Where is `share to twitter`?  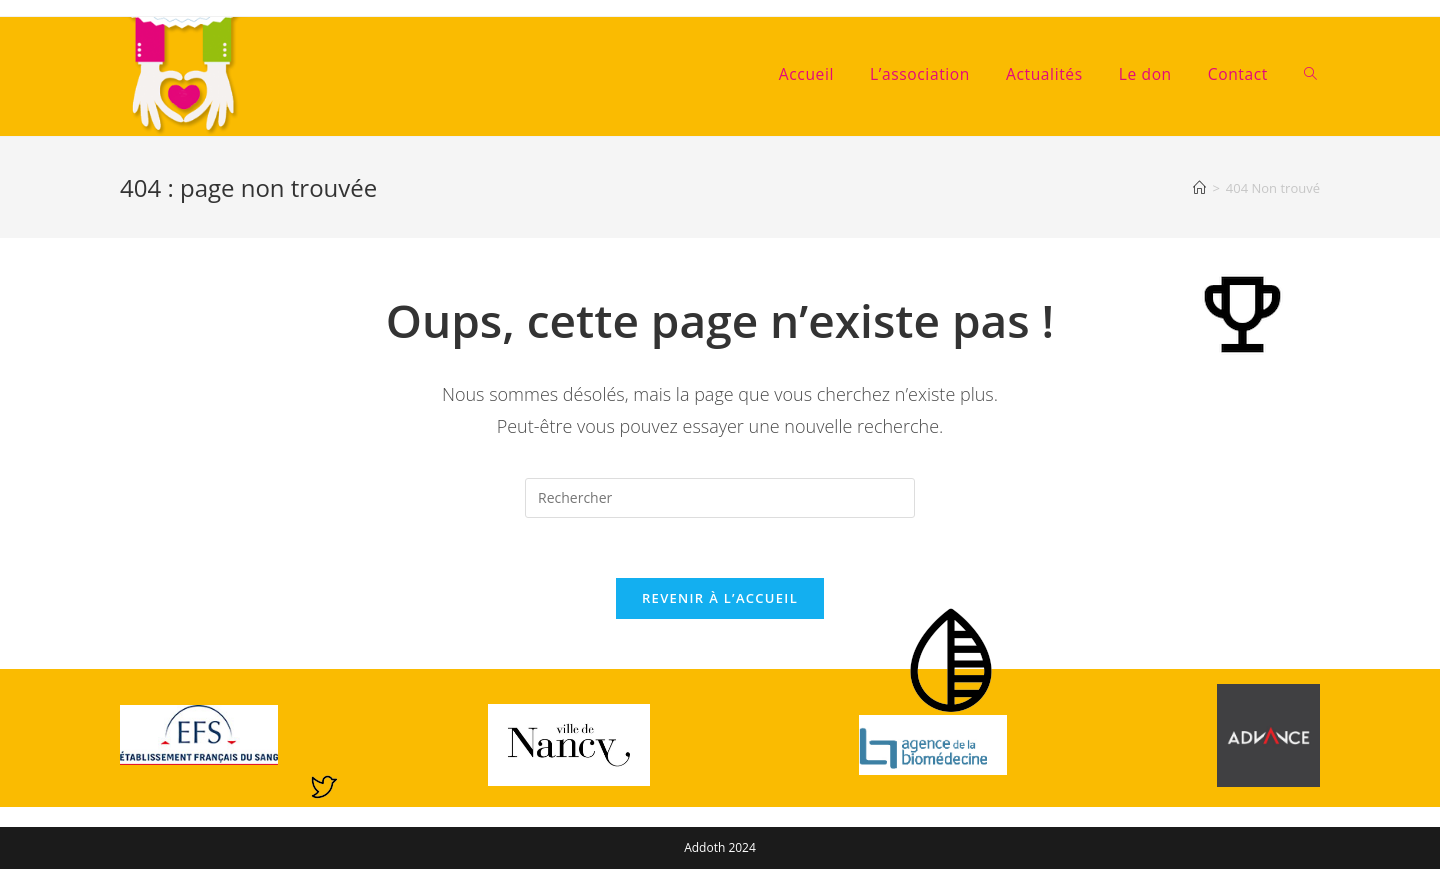
share to twitter is located at coordinates (323, 786).